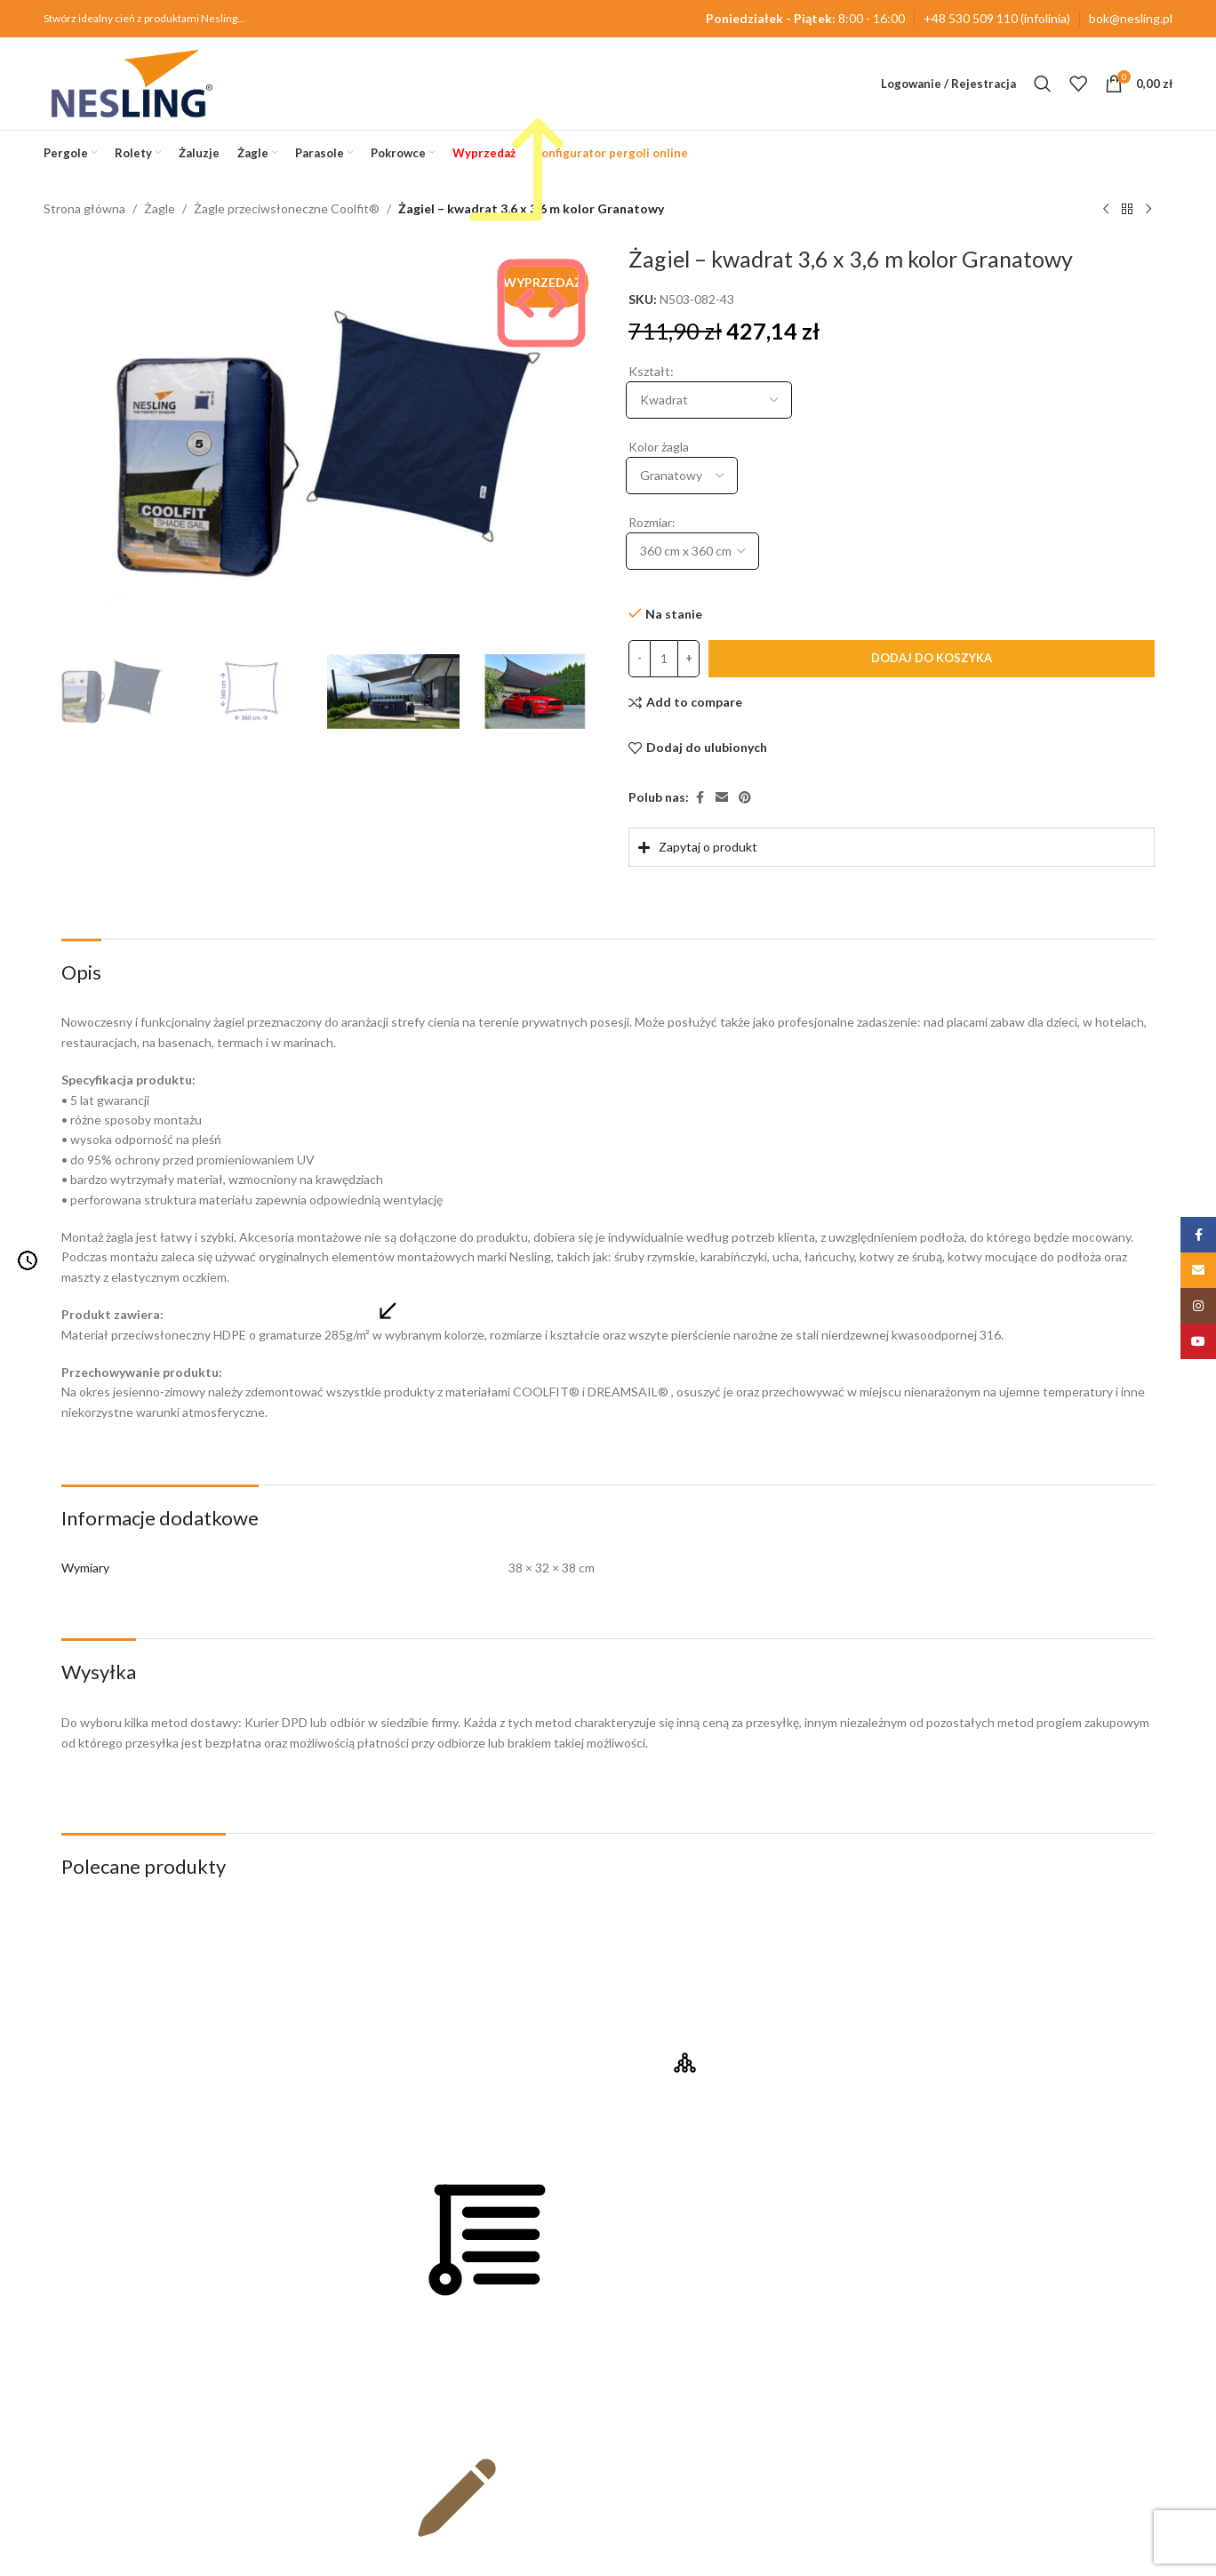  Describe the element at coordinates (28, 1260) in the screenshot. I see `view time or clock settings` at that location.